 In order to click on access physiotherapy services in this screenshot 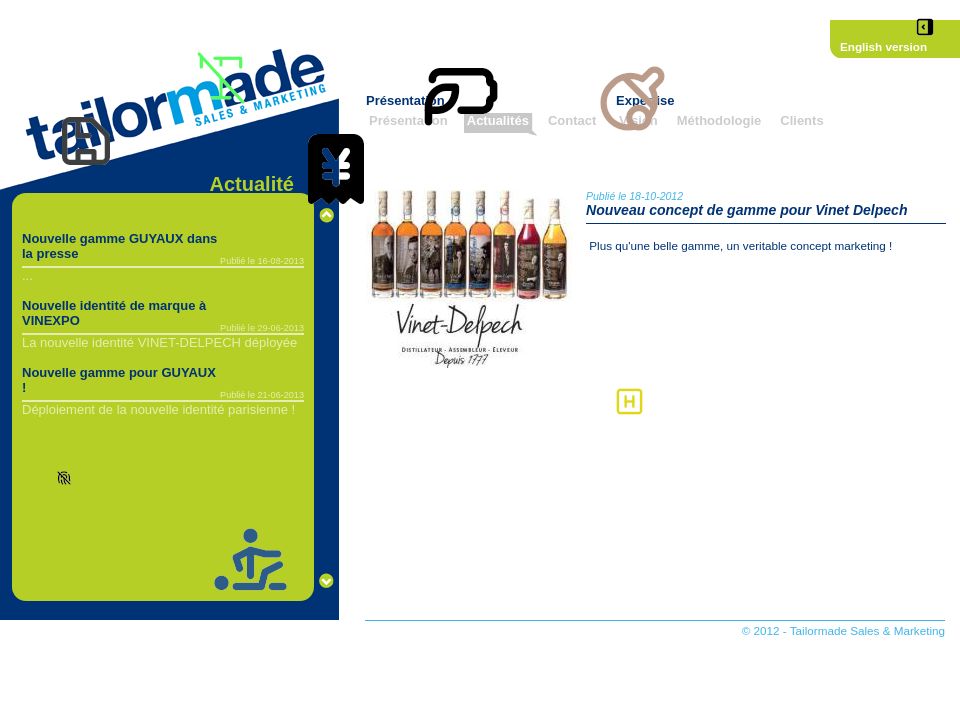, I will do `click(250, 557)`.